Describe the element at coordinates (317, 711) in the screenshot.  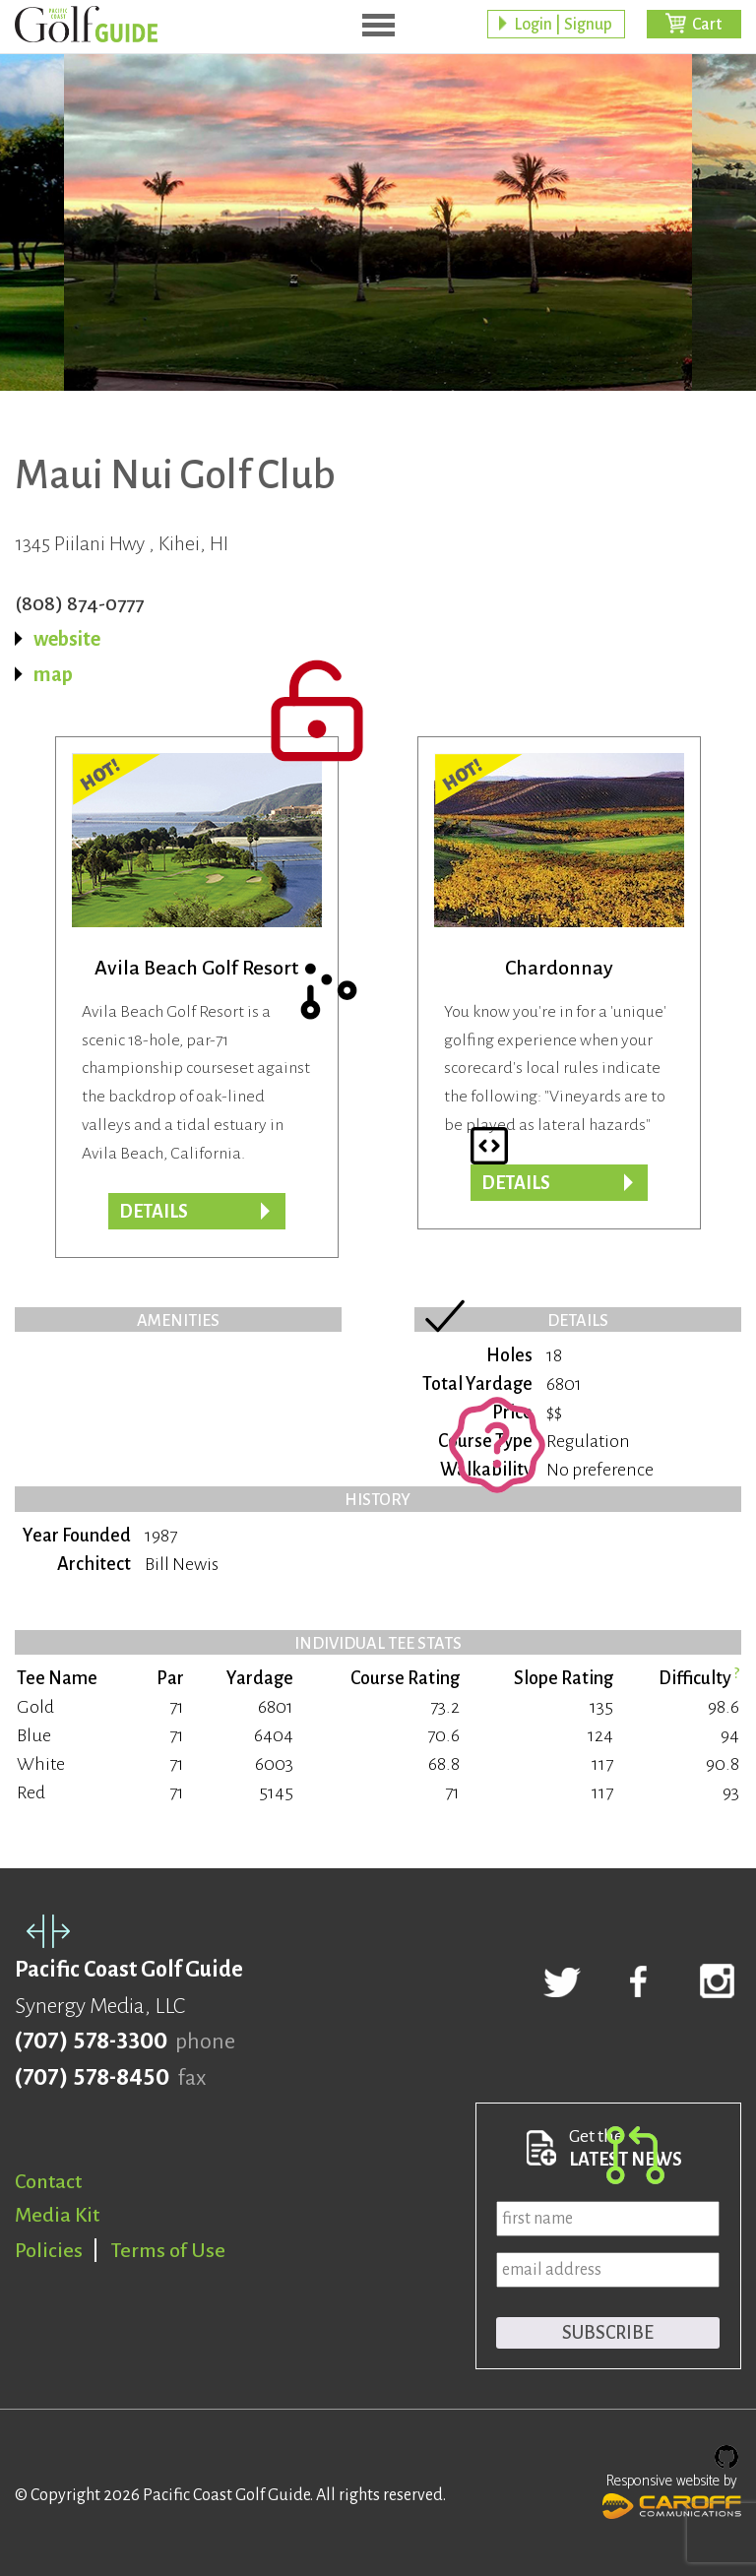
I see `unlock or access secured content` at that location.